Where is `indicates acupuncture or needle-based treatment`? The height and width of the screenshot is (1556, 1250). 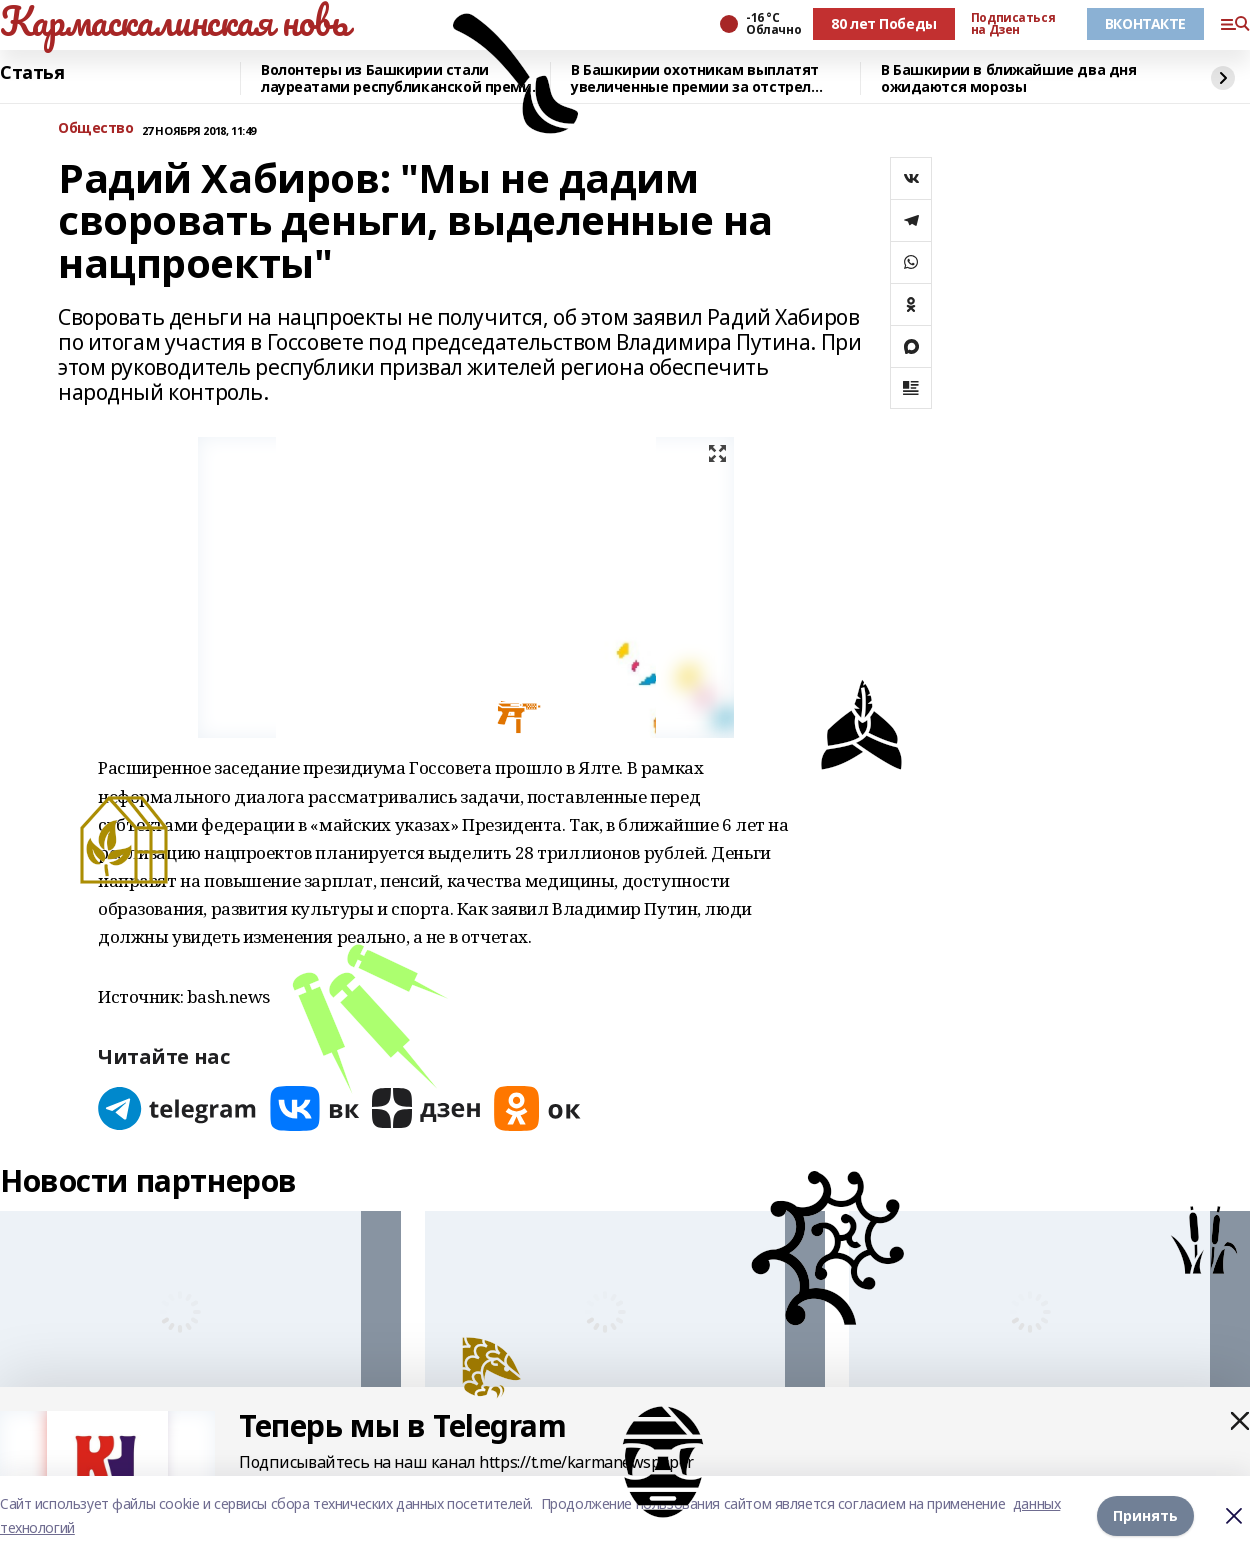 indicates acupuncture or needle-based treatment is located at coordinates (369, 1019).